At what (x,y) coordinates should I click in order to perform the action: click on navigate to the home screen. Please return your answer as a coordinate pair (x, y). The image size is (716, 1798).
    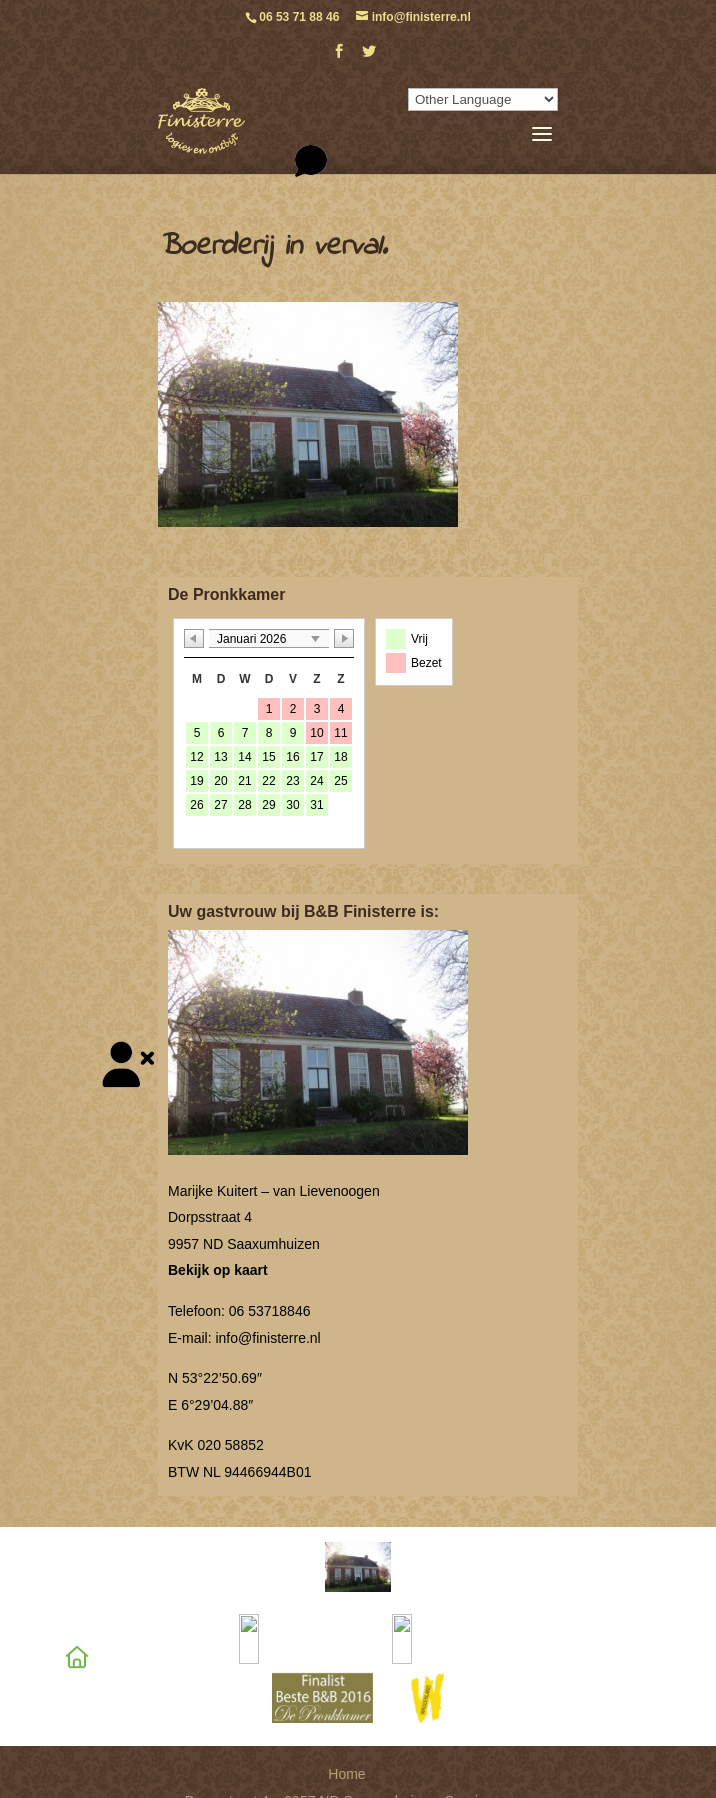
    Looking at the image, I should click on (77, 1657).